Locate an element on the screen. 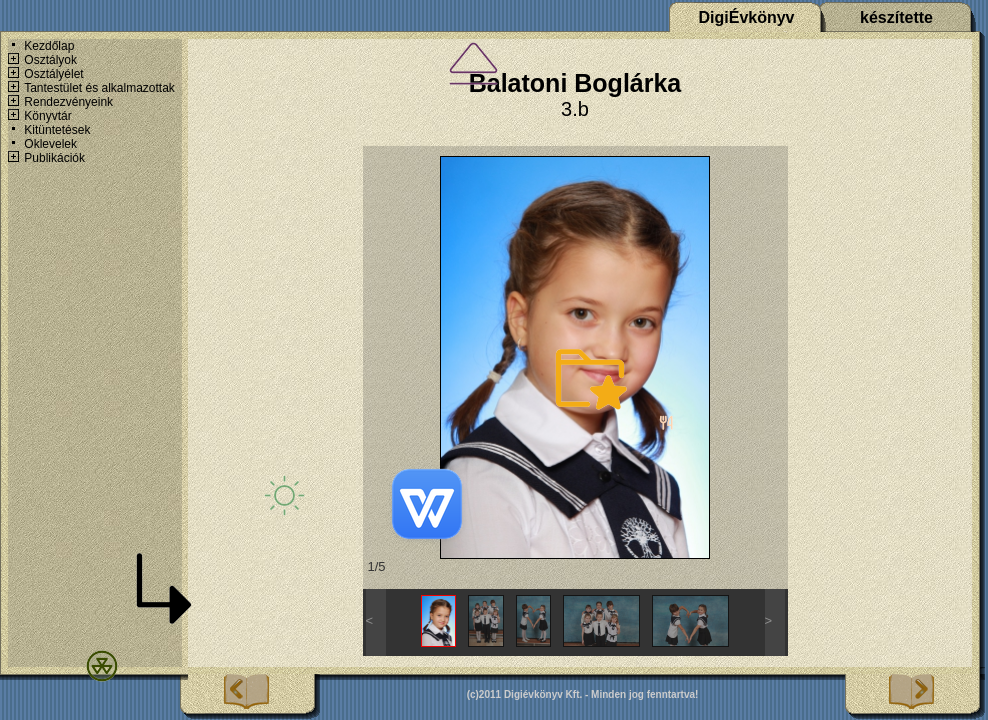  fallout shelter location indicator is located at coordinates (102, 666).